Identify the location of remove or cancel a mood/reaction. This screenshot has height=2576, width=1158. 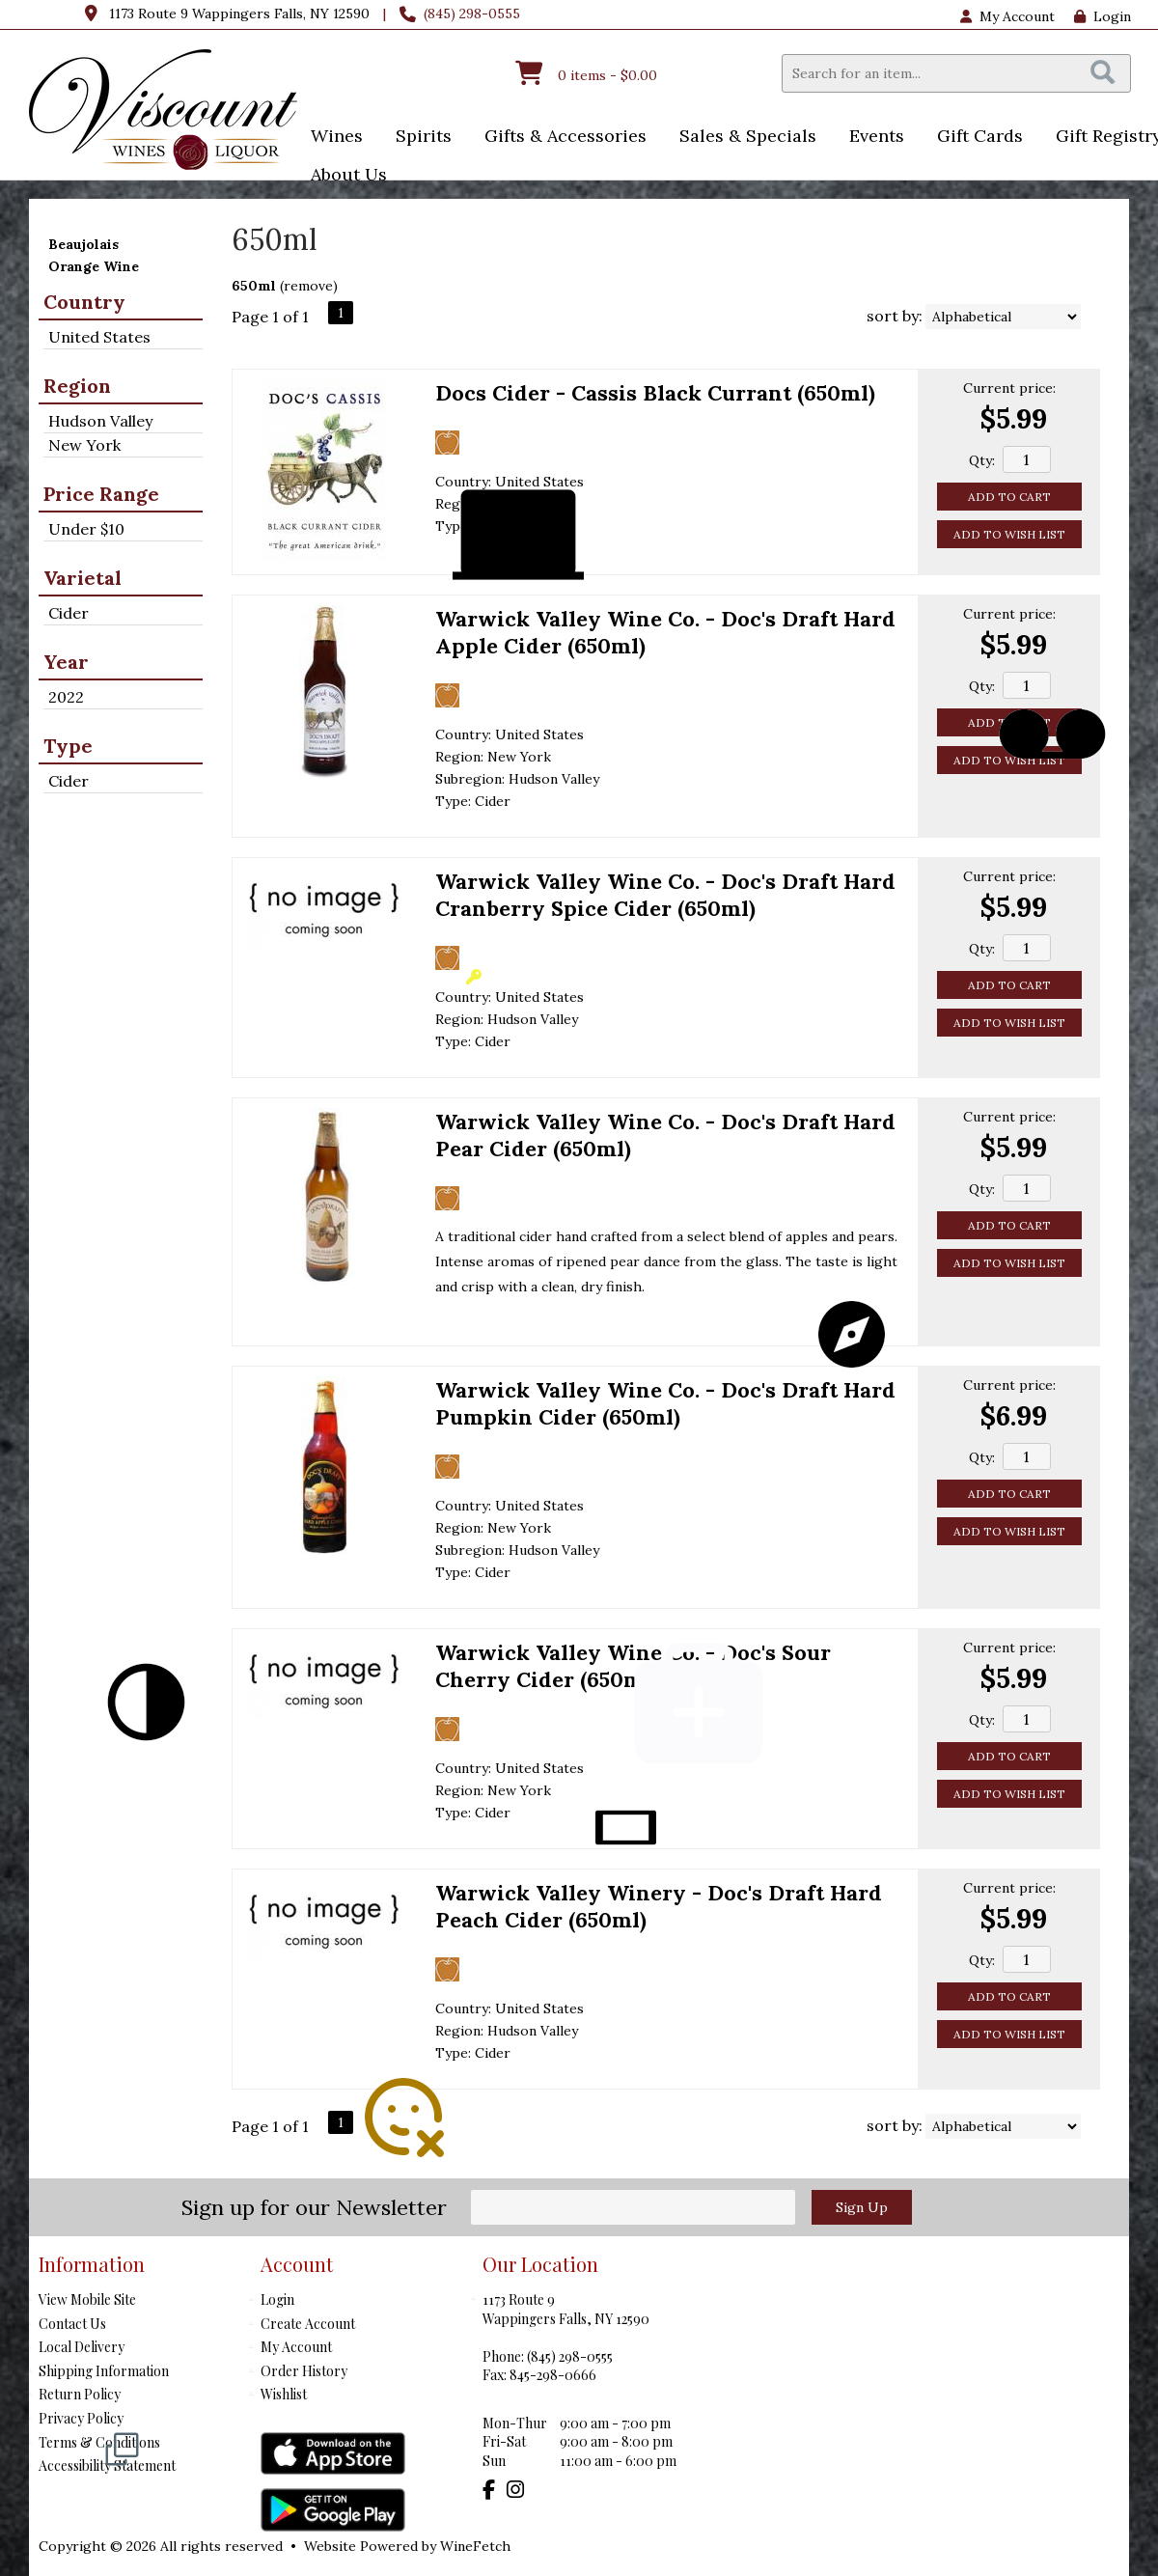
(403, 2117).